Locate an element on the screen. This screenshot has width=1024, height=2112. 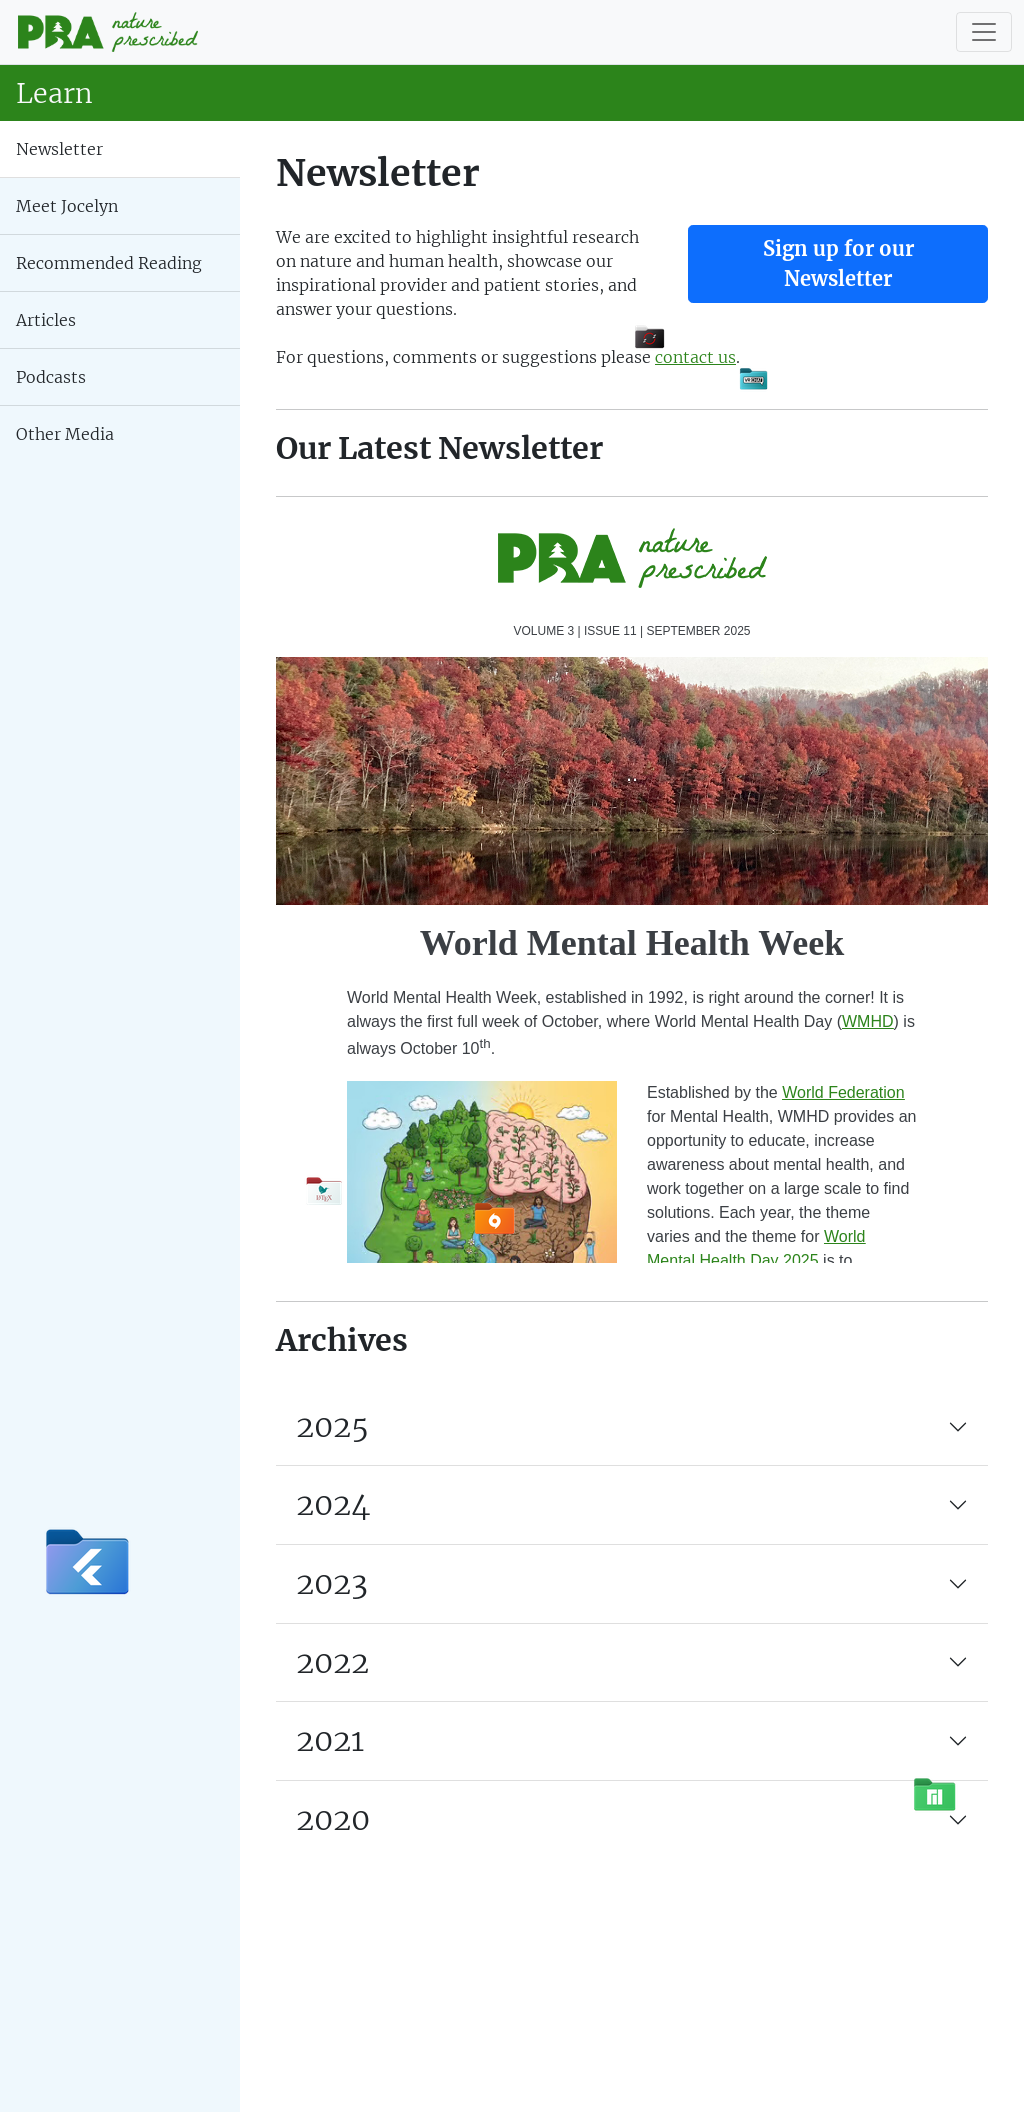
open Origin game library folder is located at coordinates (494, 1219).